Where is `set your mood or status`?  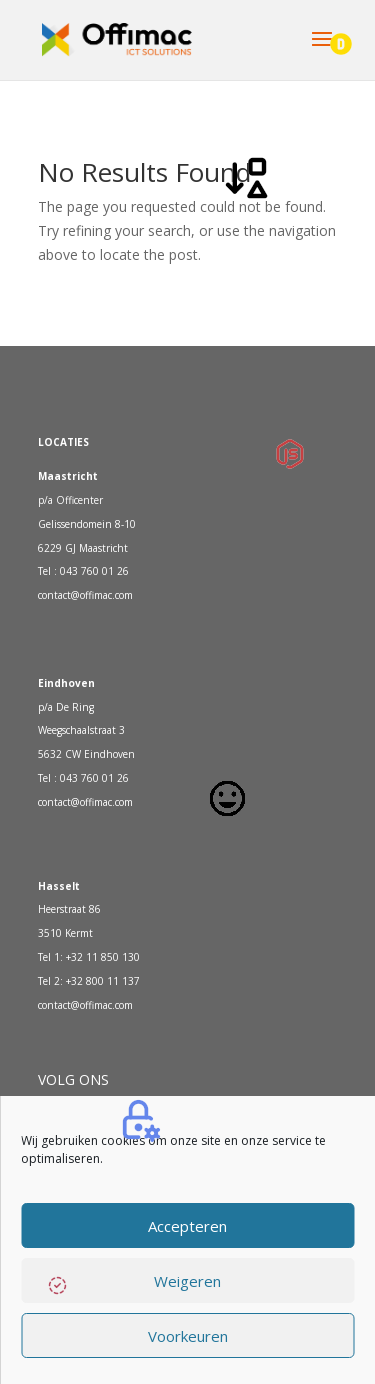
set your mood or status is located at coordinates (227, 798).